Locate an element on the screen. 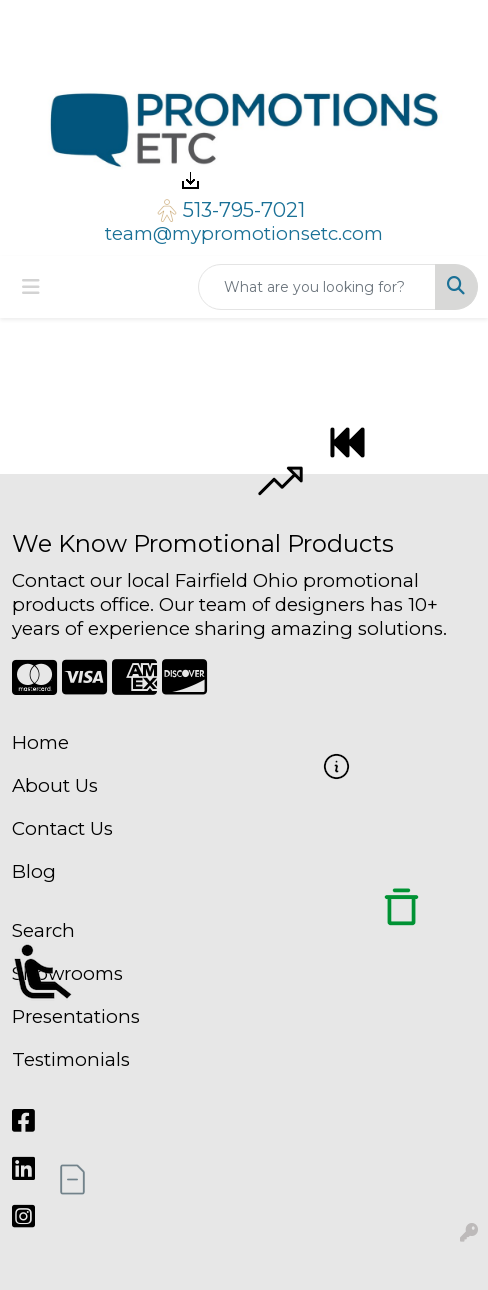  delete item is located at coordinates (401, 908).